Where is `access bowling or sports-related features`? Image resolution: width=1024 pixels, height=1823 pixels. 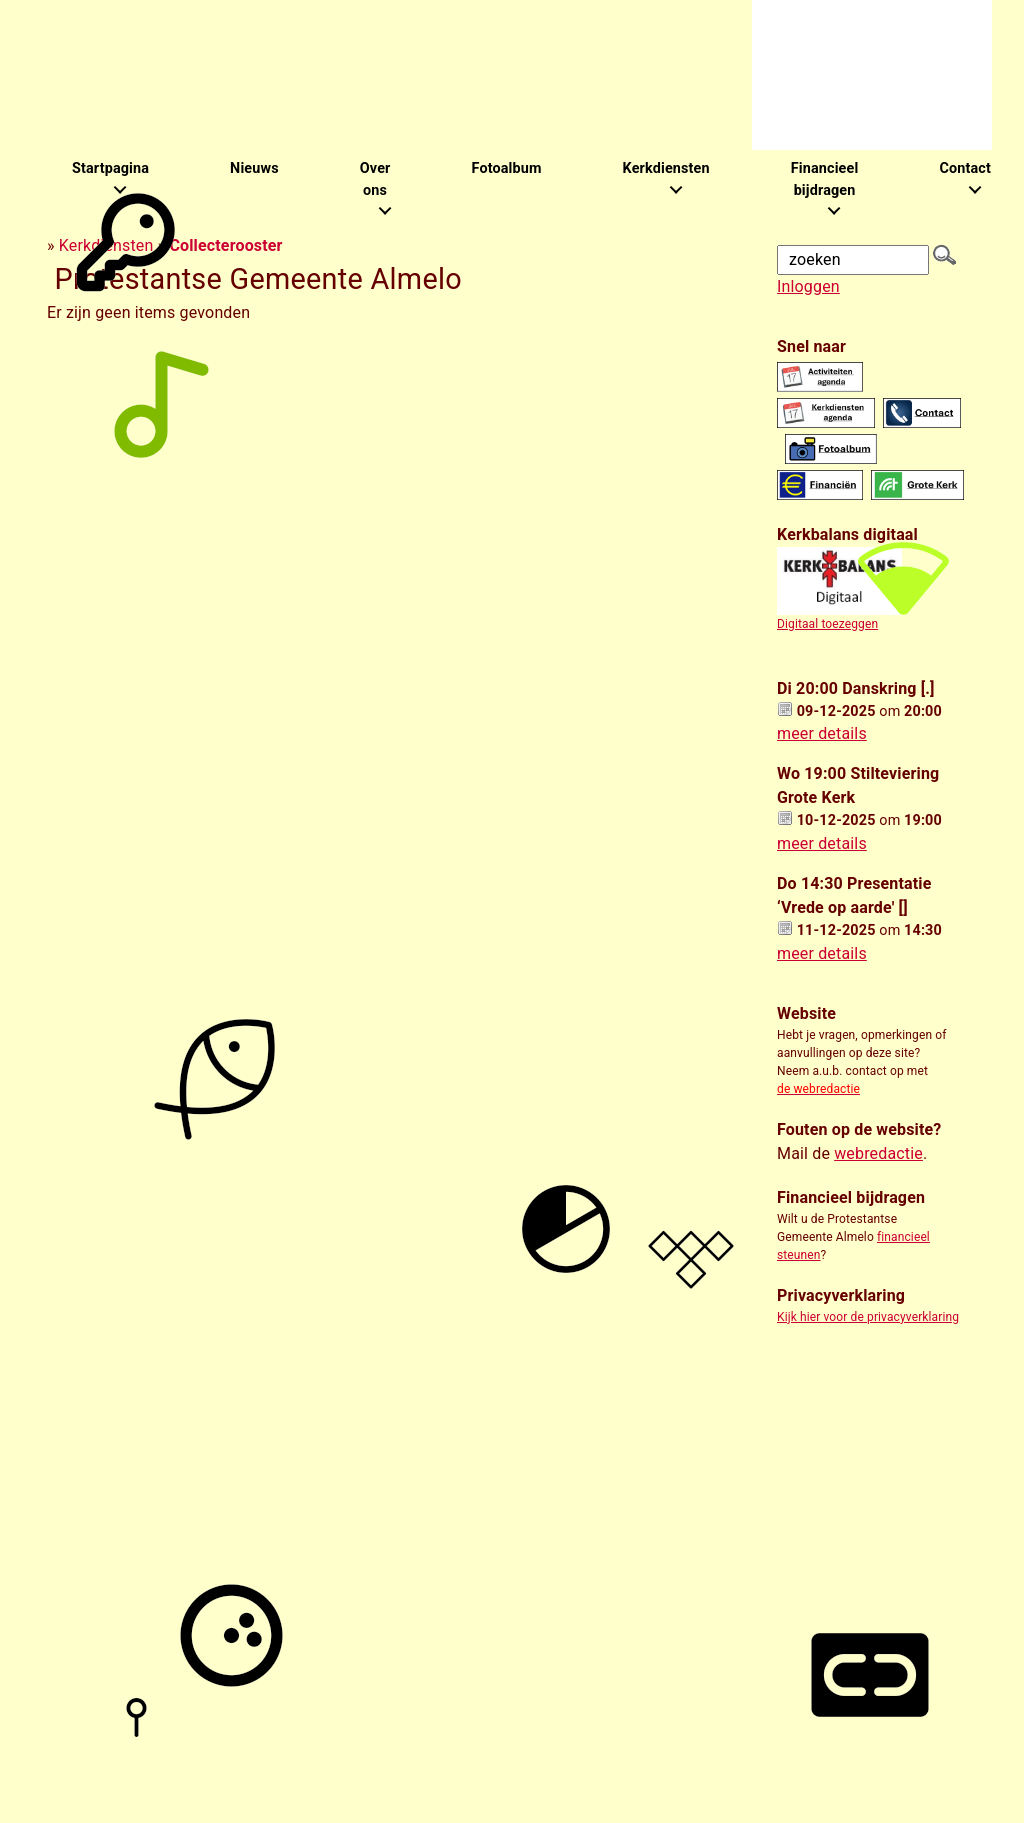 access bowling or sports-related features is located at coordinates (231, 1635).